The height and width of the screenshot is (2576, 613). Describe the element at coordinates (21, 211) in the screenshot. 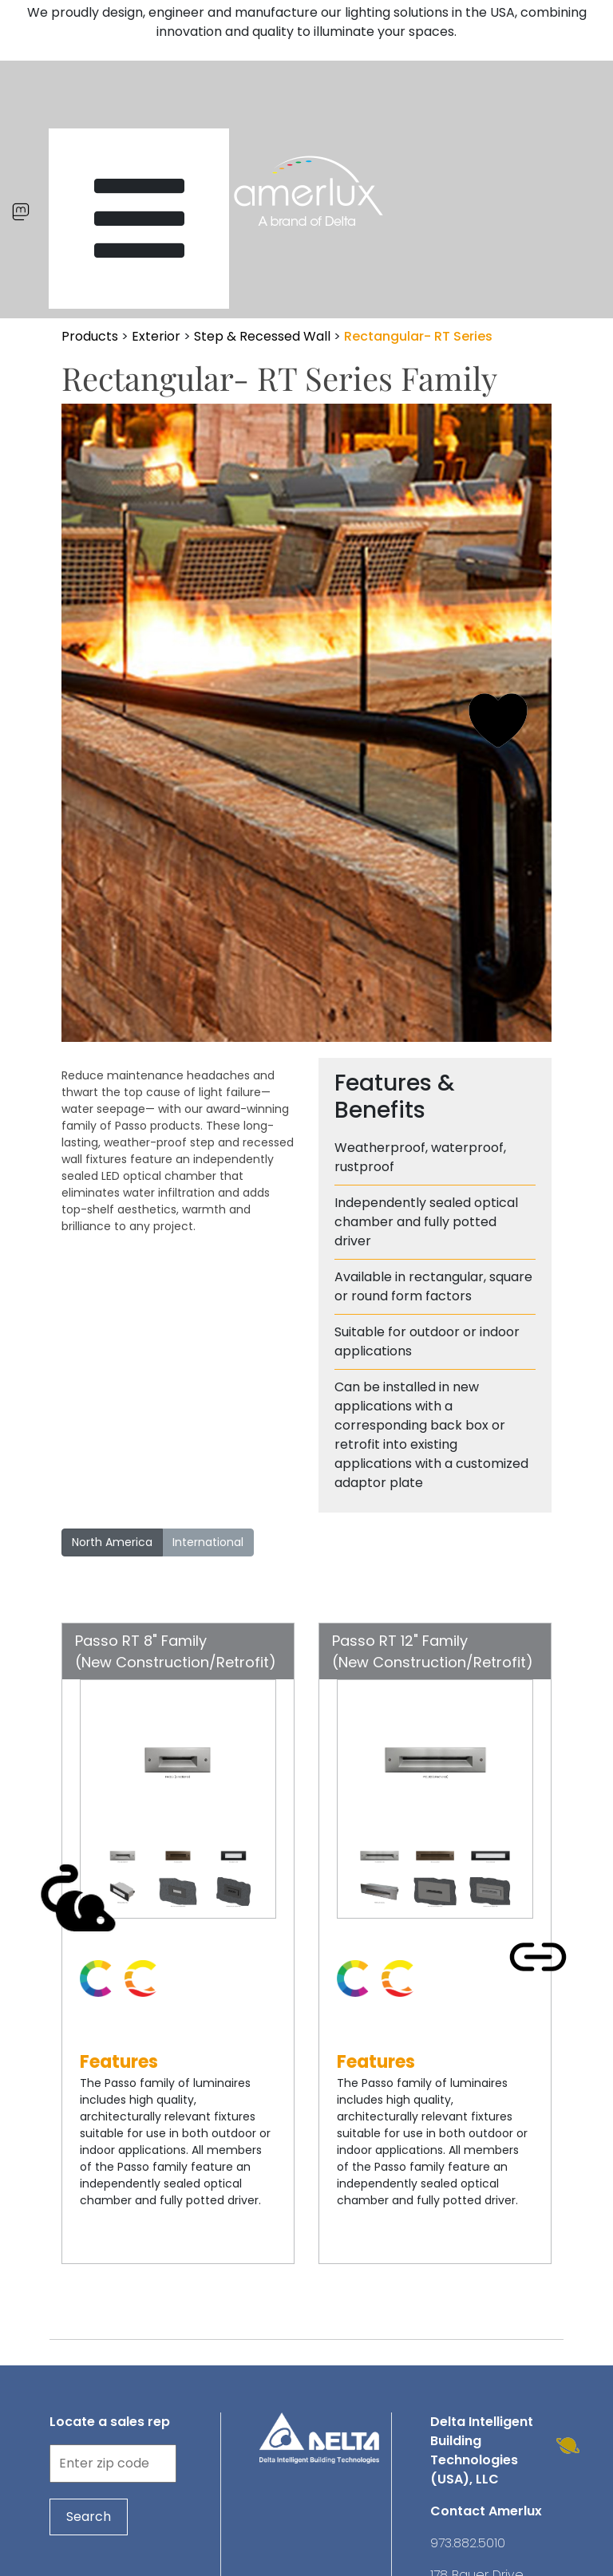

I see `open mastodon app` at that location.